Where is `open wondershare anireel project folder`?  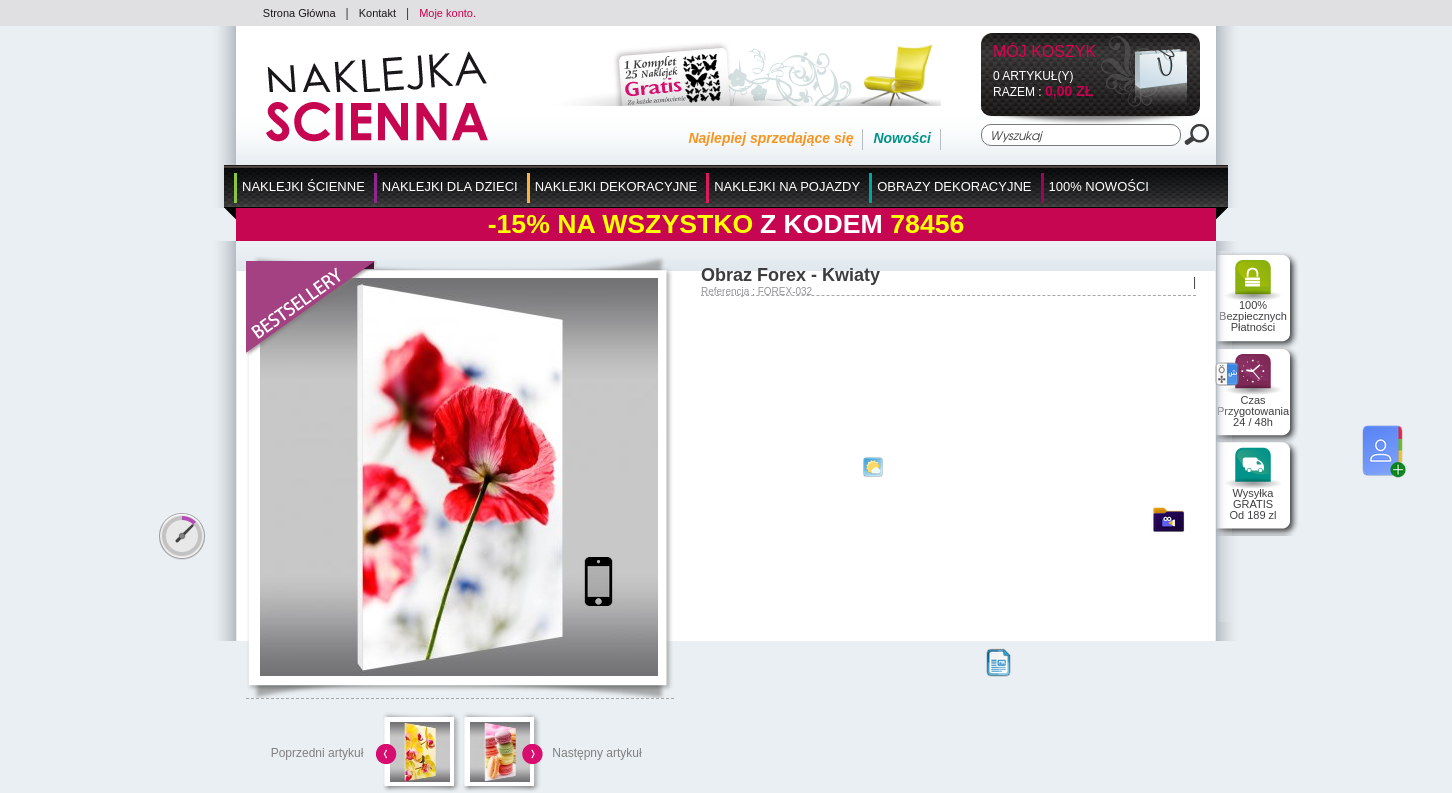 open wondershare anireel project folder is located at coordinates (1168, 520).